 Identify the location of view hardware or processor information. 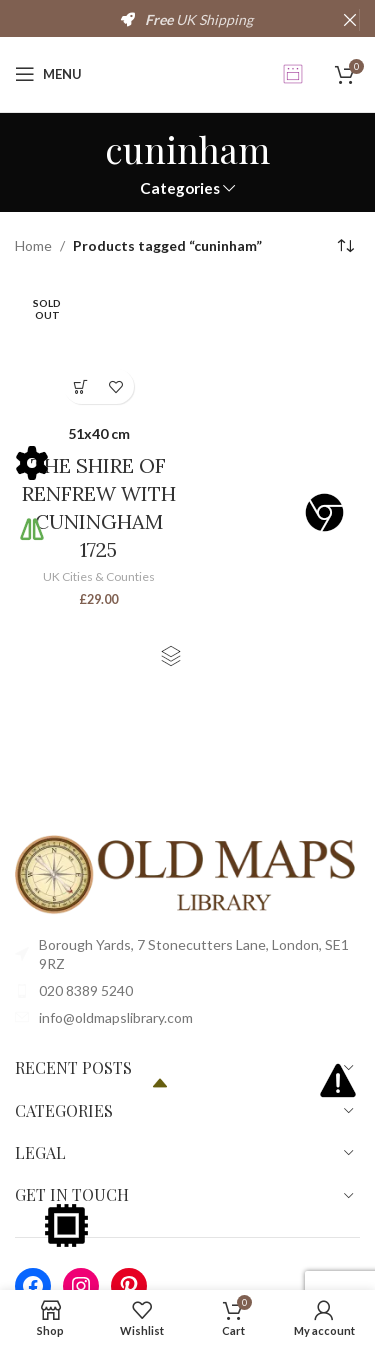
(66, 1225).